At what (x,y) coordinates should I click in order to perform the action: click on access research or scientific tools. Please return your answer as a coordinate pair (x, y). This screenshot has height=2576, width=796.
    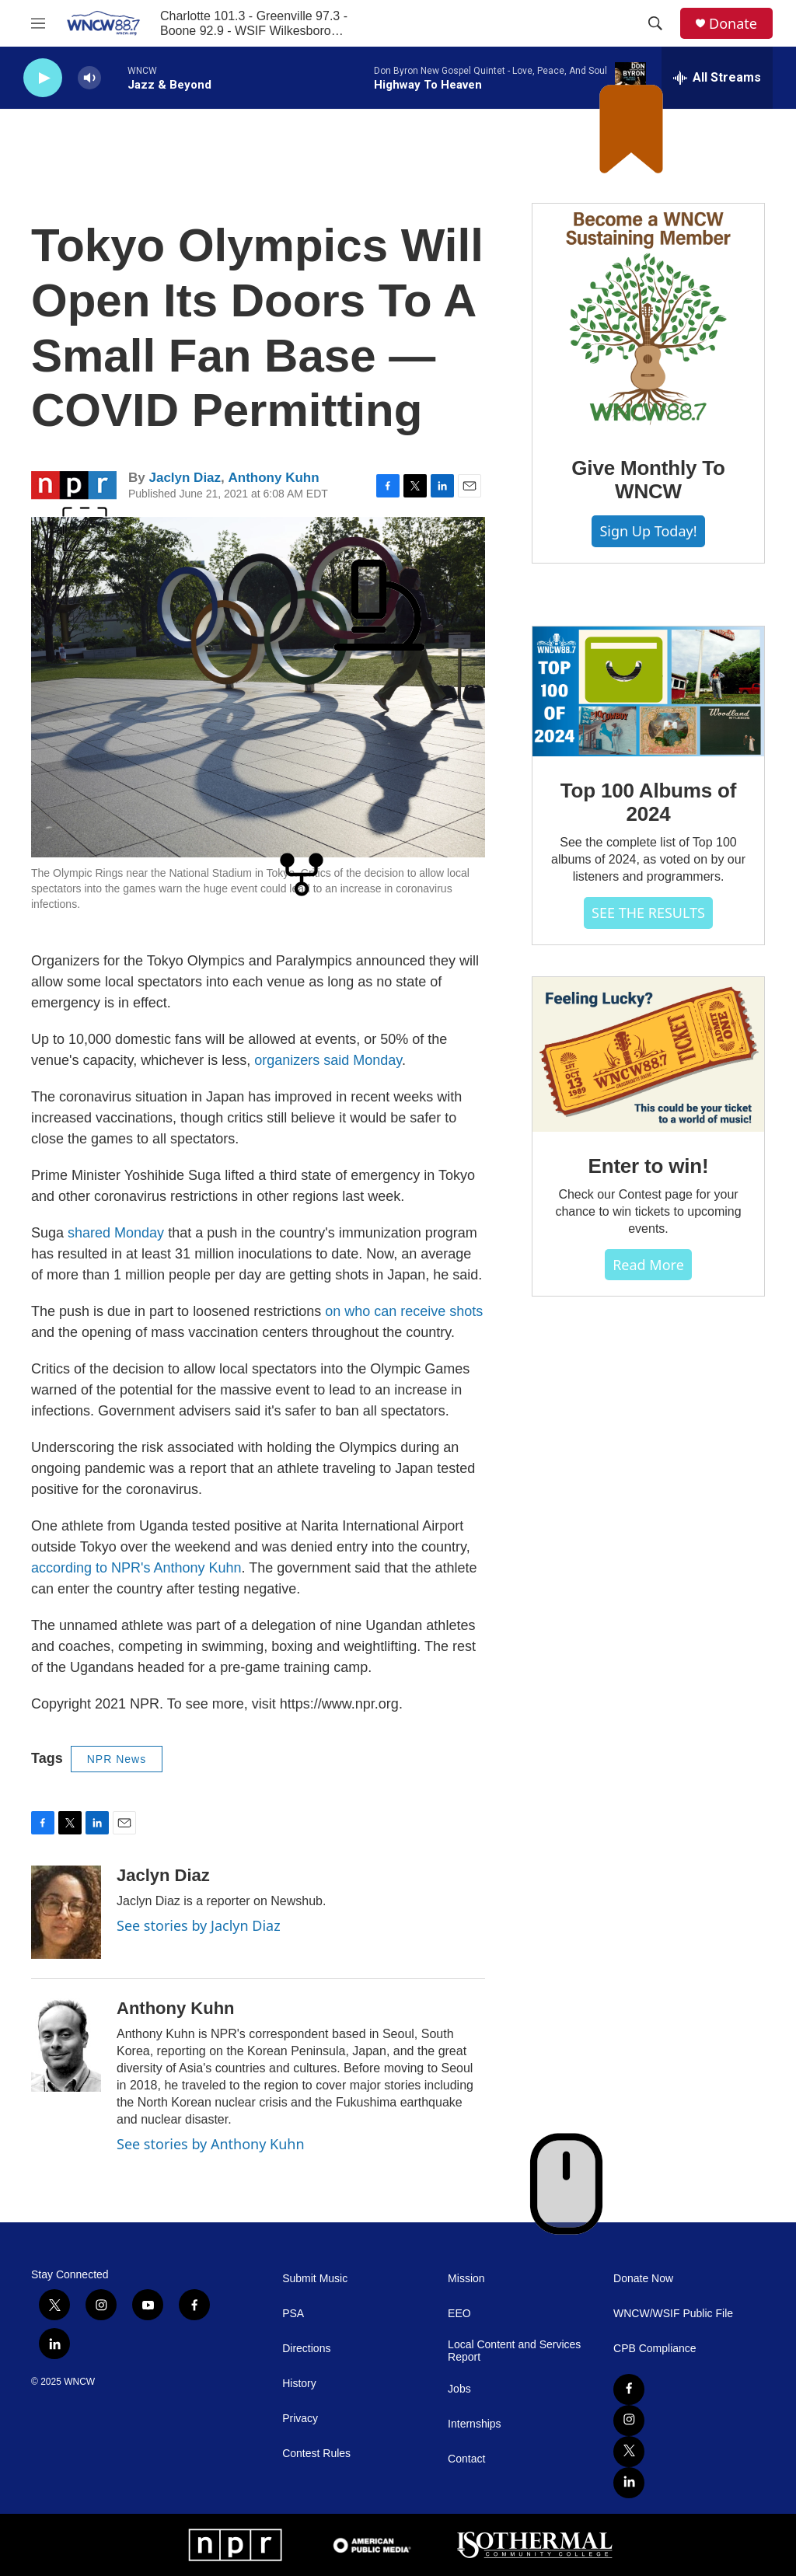
    Looking at the image, I should click on (379, 609).